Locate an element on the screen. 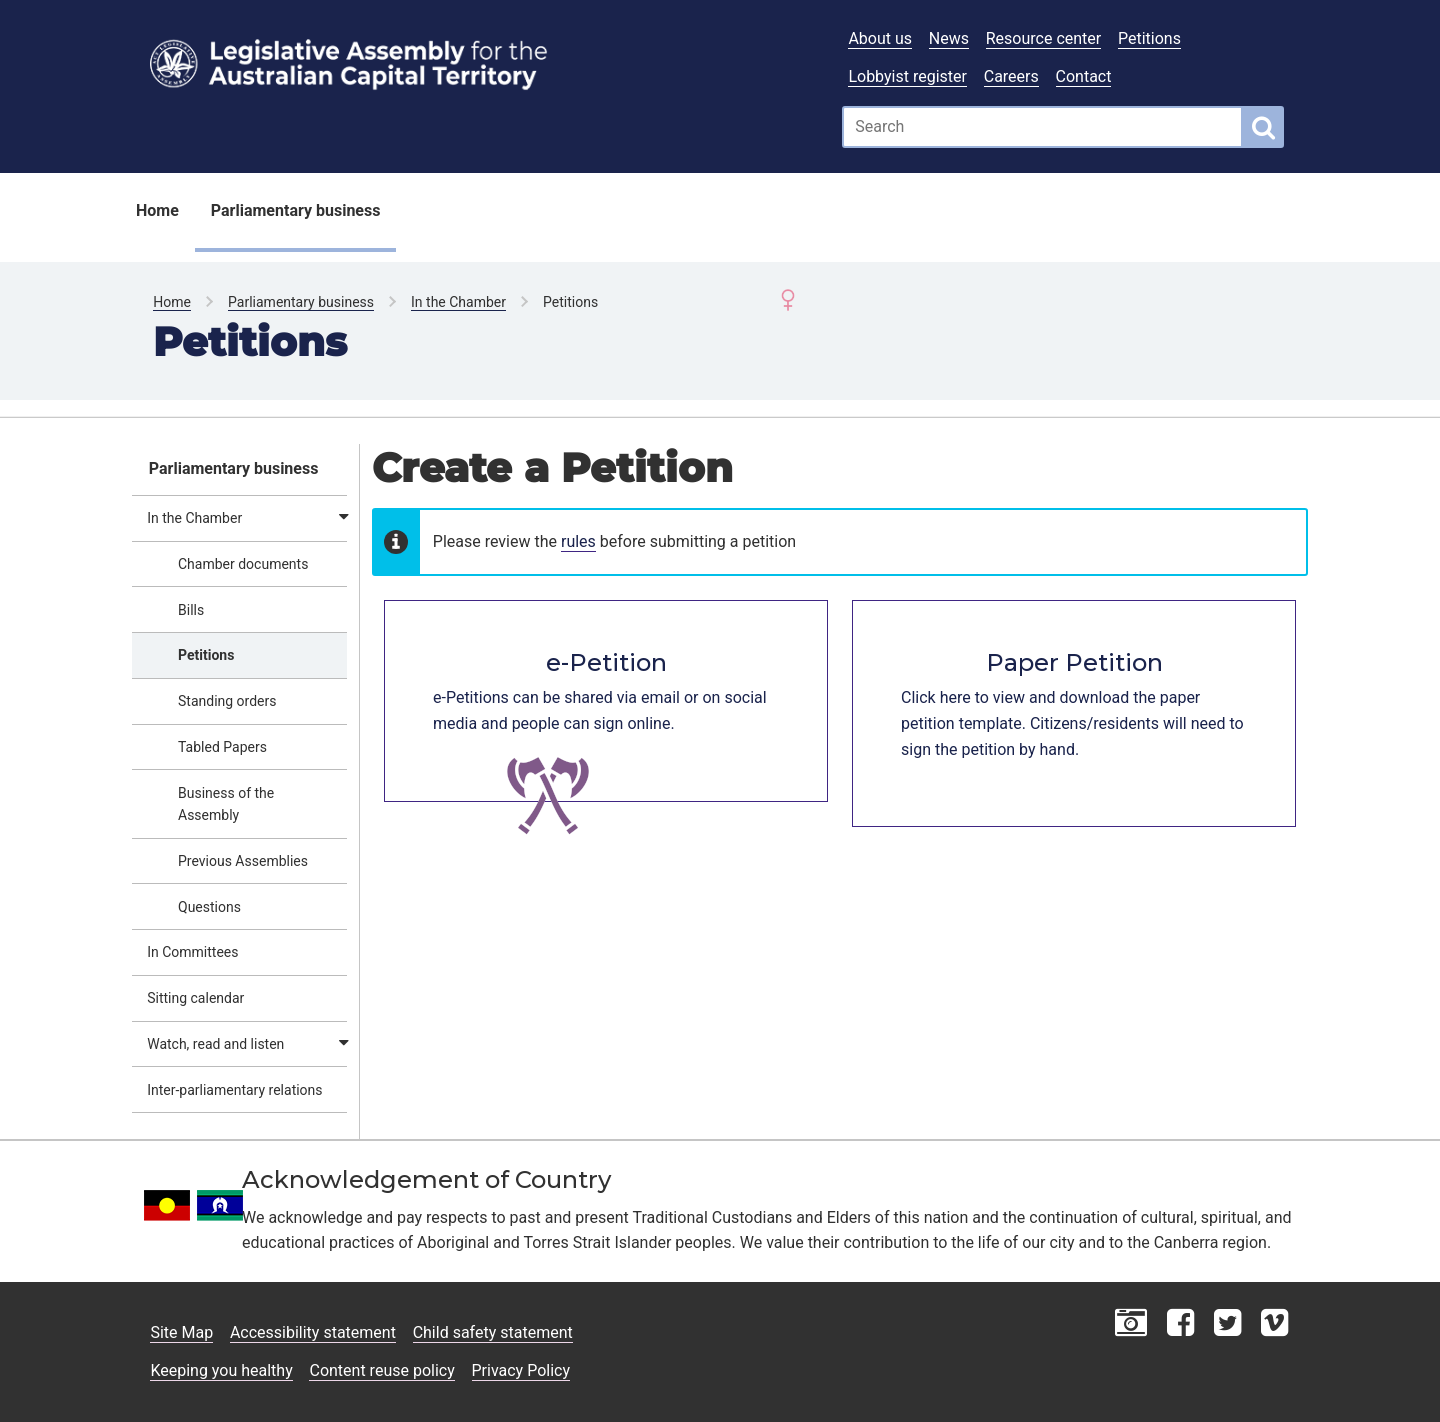  select female gender option is located at coordinates (788, 300).